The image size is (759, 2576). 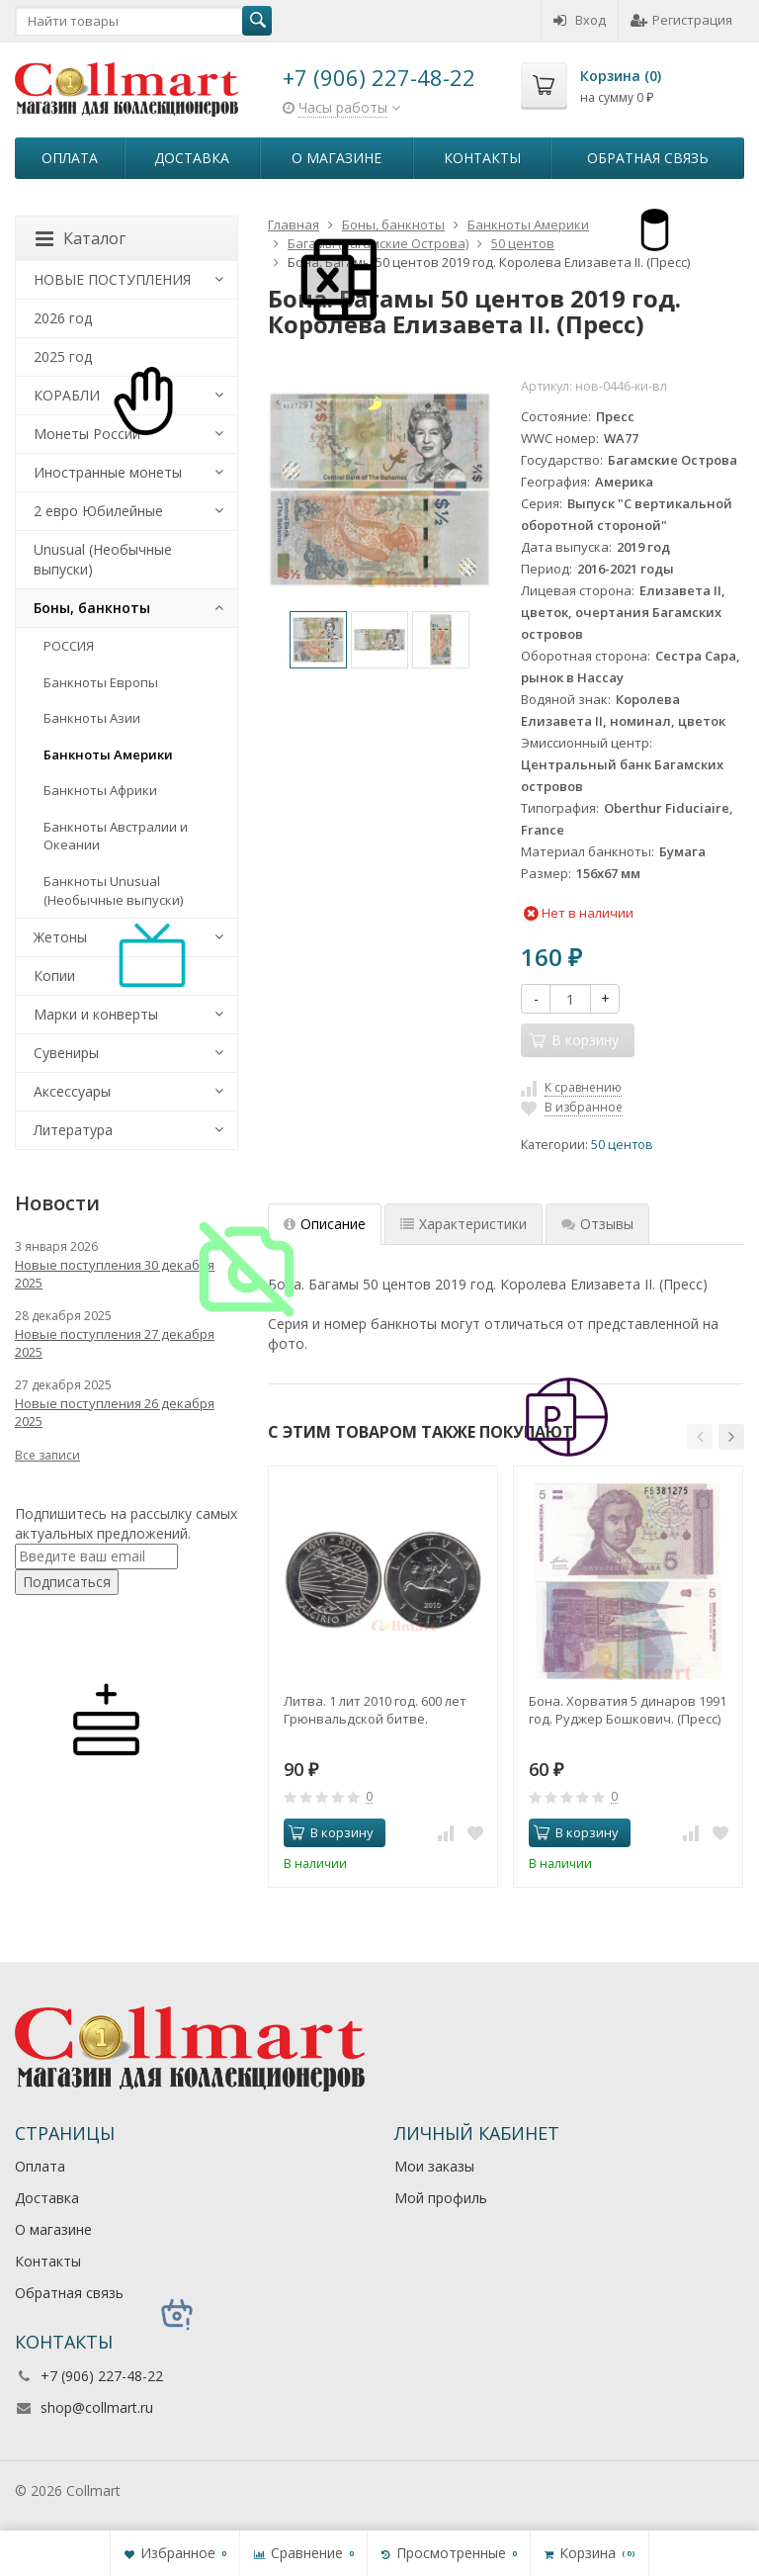 I want to click on access tv or video streaming content, so click(x=152, y=959).